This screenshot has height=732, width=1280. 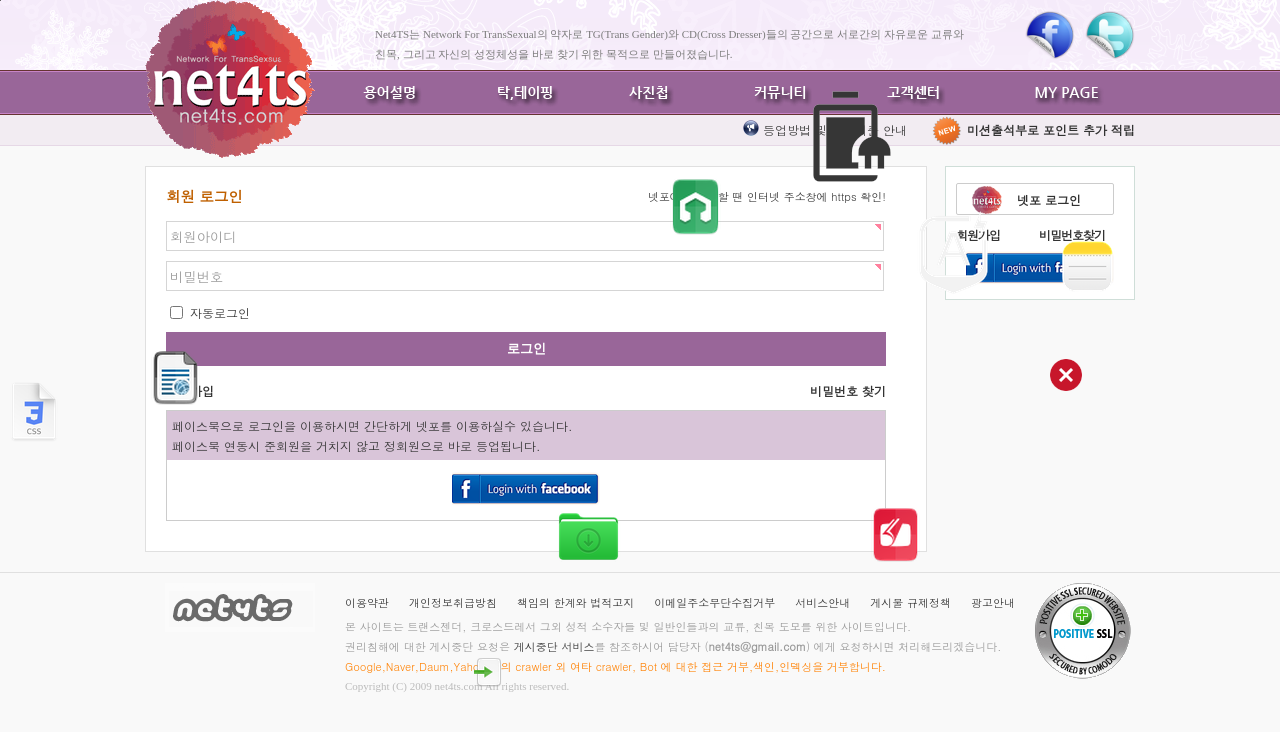 What do you see at coordinates (1087, 266) in the screenshot?
I see `open the notes app` at bounding box center [1087, 266].